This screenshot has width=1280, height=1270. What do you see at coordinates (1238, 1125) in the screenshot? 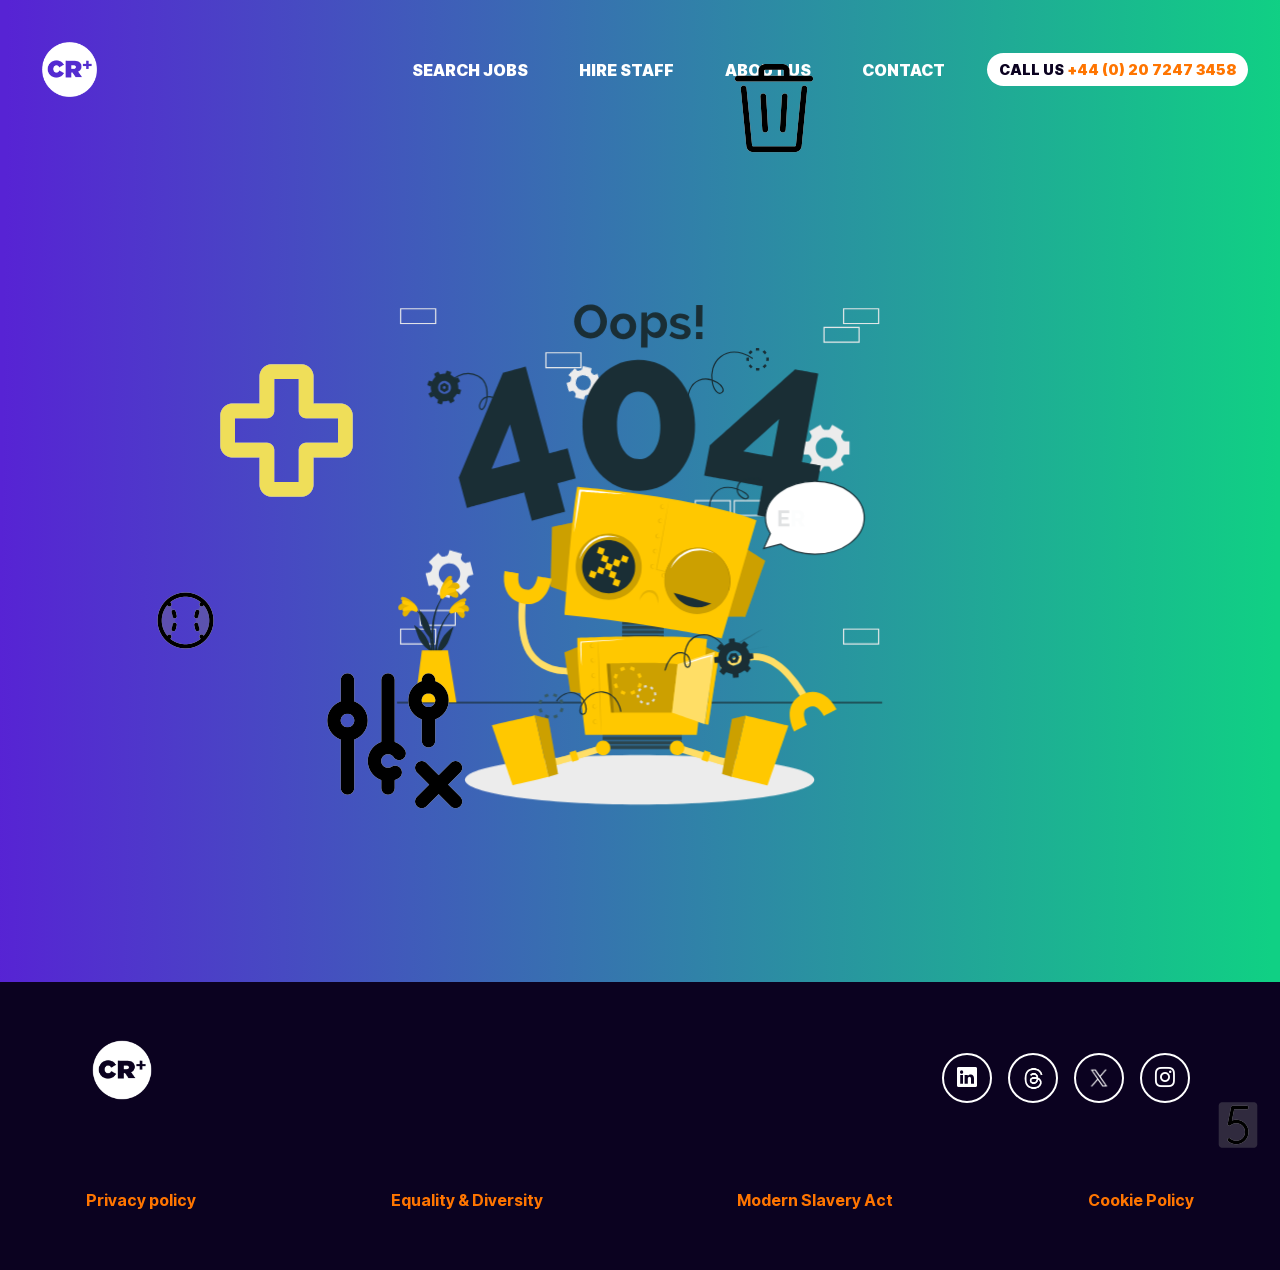
I see `indicates the number five in a sequence or list` at bounding box center [1238, 1125].